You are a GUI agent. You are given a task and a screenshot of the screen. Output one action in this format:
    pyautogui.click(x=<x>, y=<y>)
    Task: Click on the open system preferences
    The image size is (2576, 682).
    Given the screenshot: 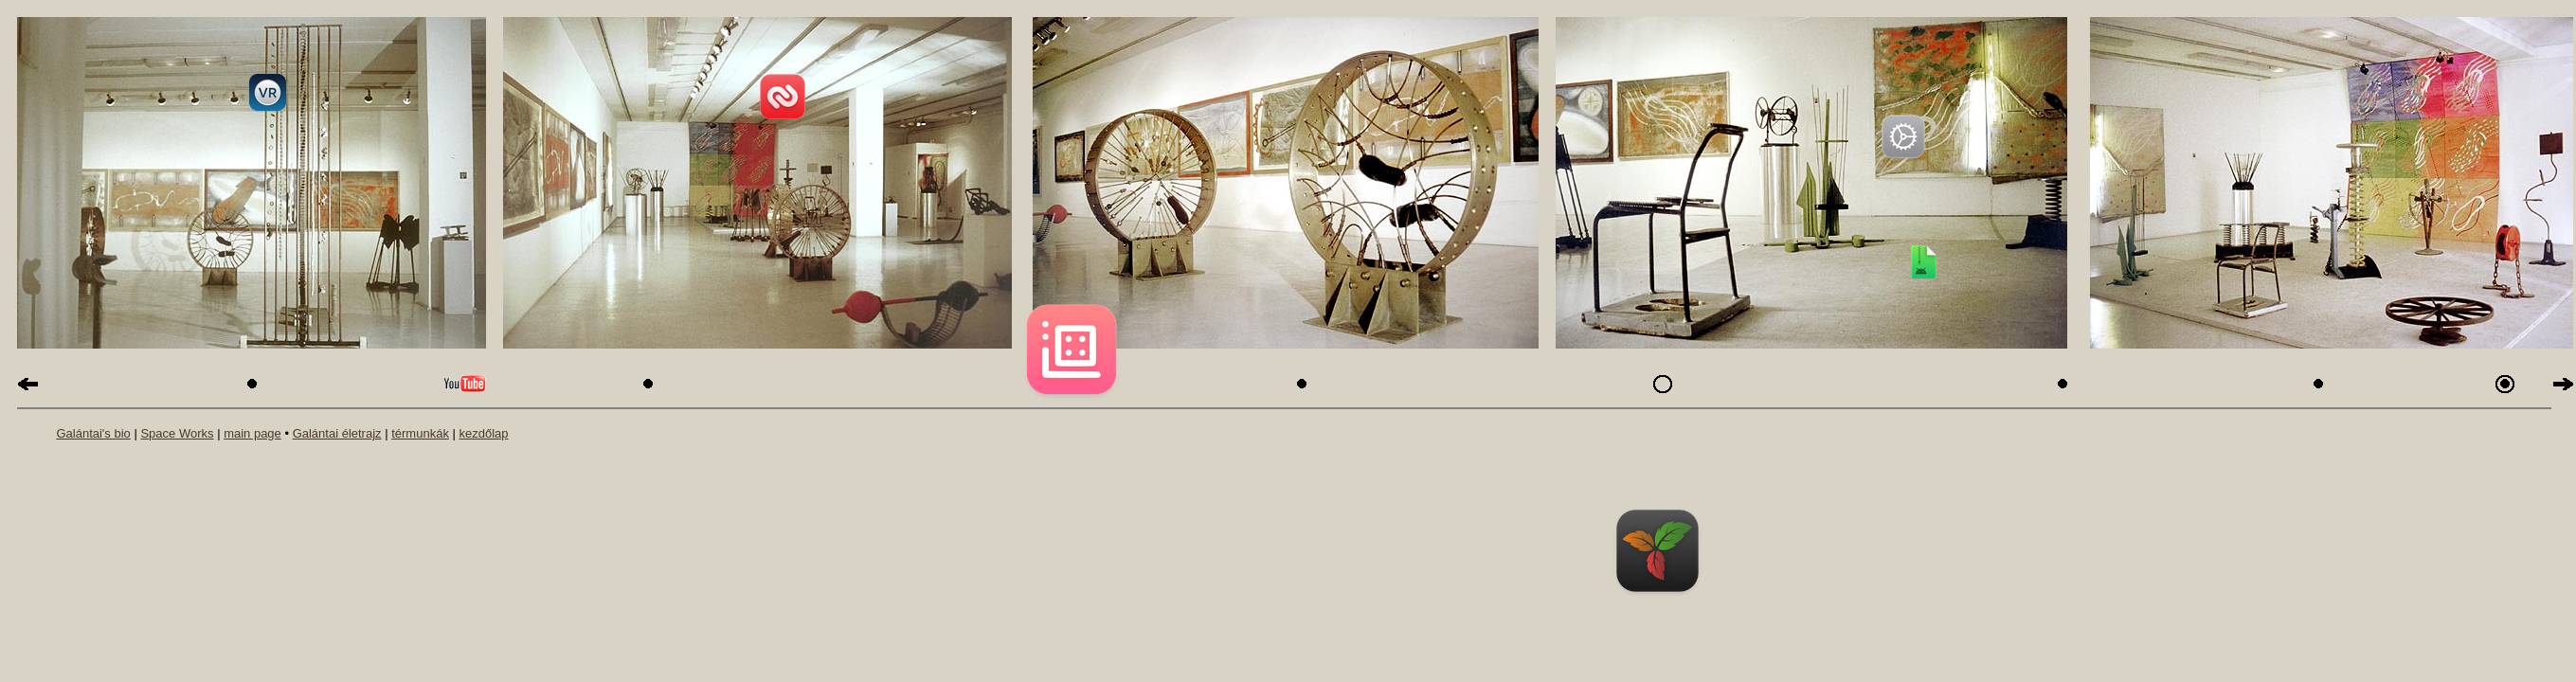 What is the action you would take?
    pyautogui.click(x=1903, y=137)
    